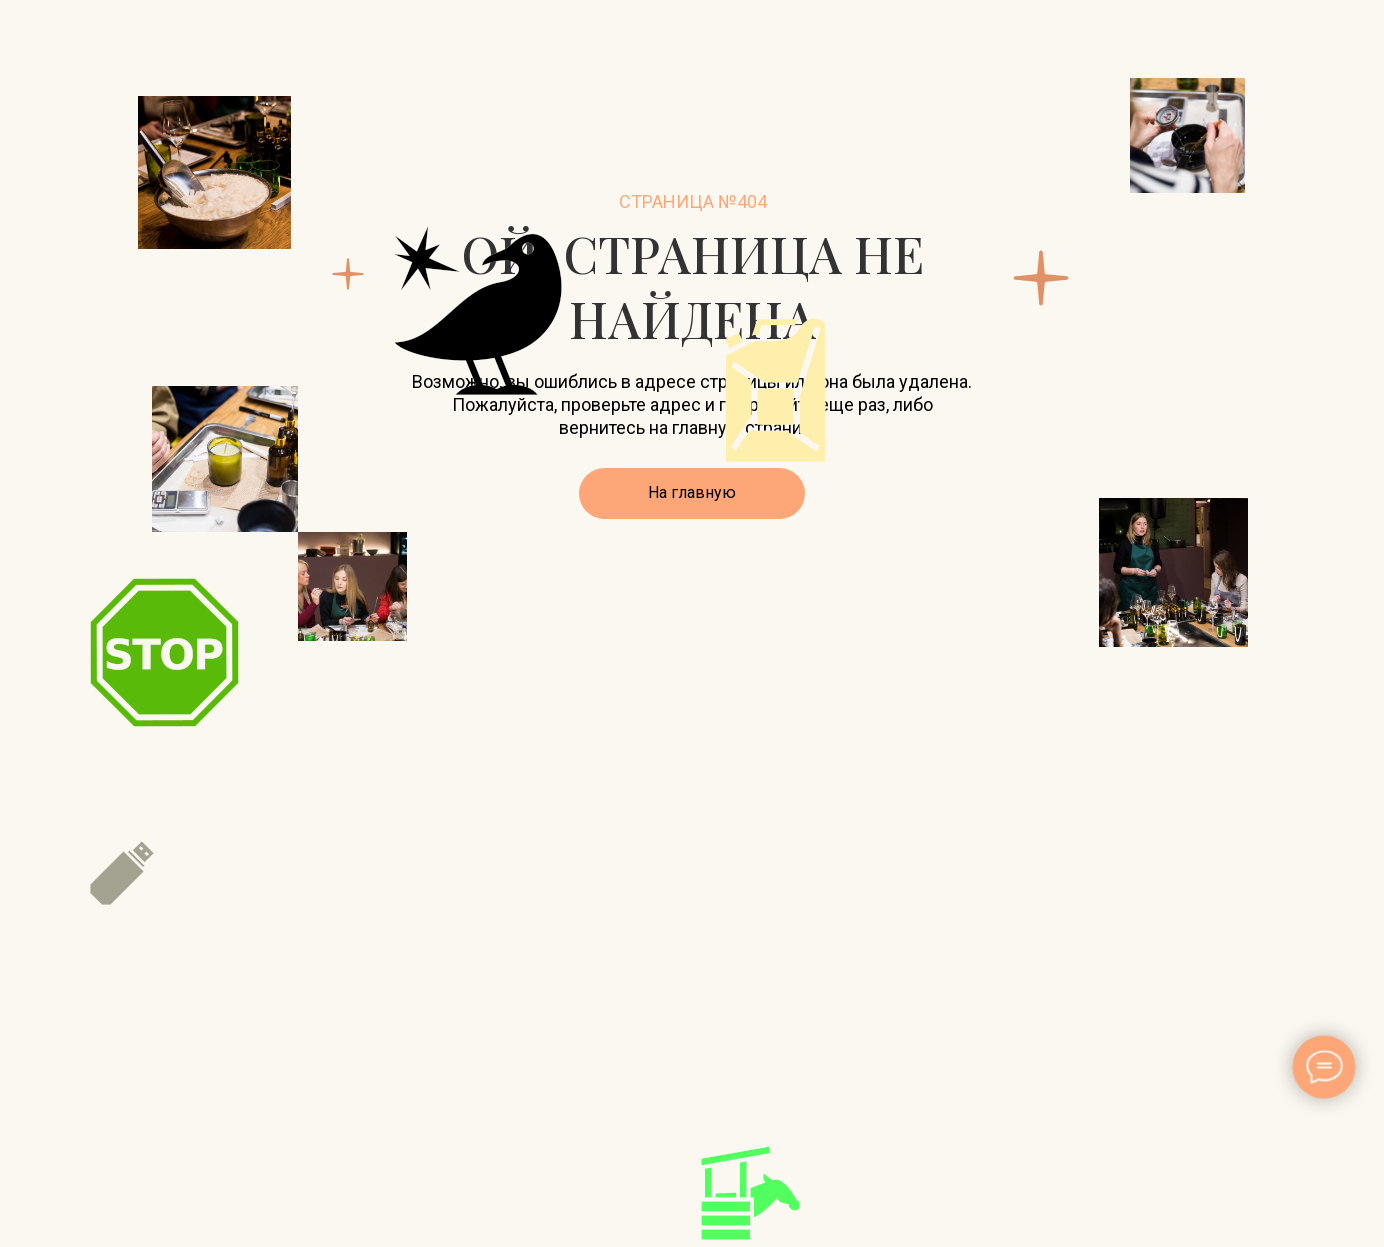 Image resolution: width=1384 pixels, height=1247 pixels. Describe the element at coordinates (164, 652) in the screenshot. I see `stop or halt current action` at that location.